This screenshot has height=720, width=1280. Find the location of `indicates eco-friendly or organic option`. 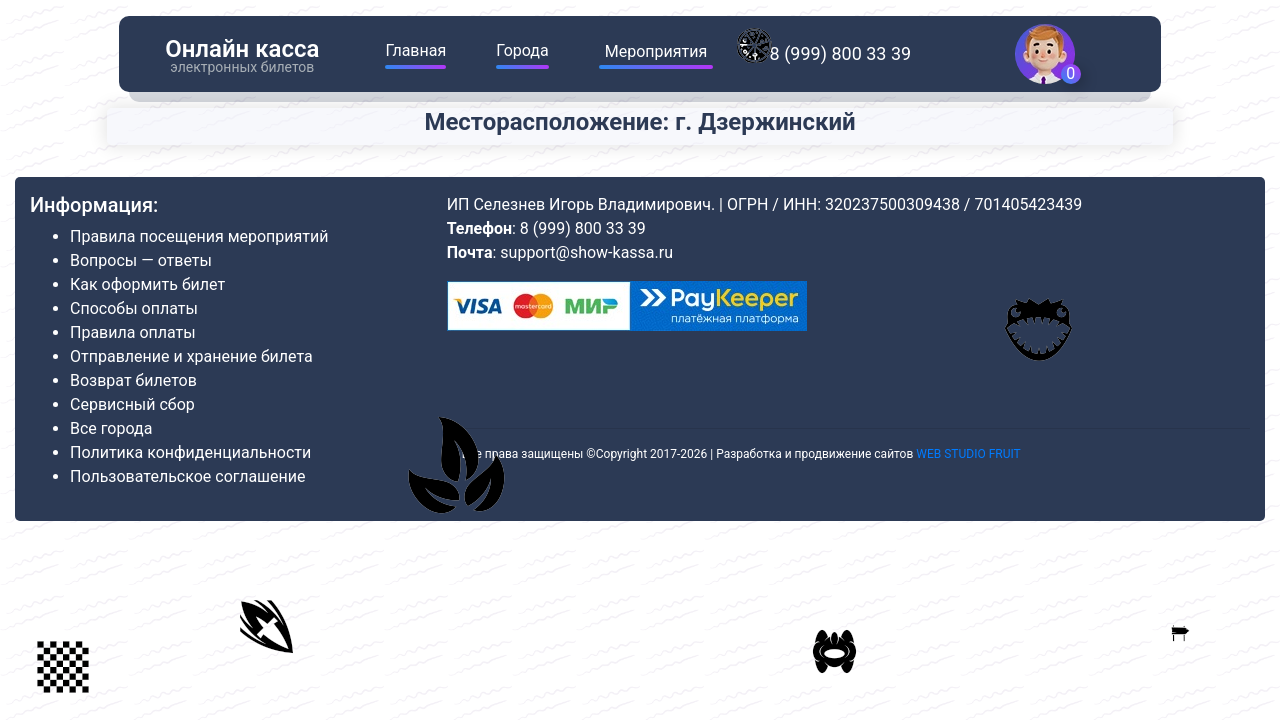

indicates eco-friendly or organic option is located at coordinates (457, 465).